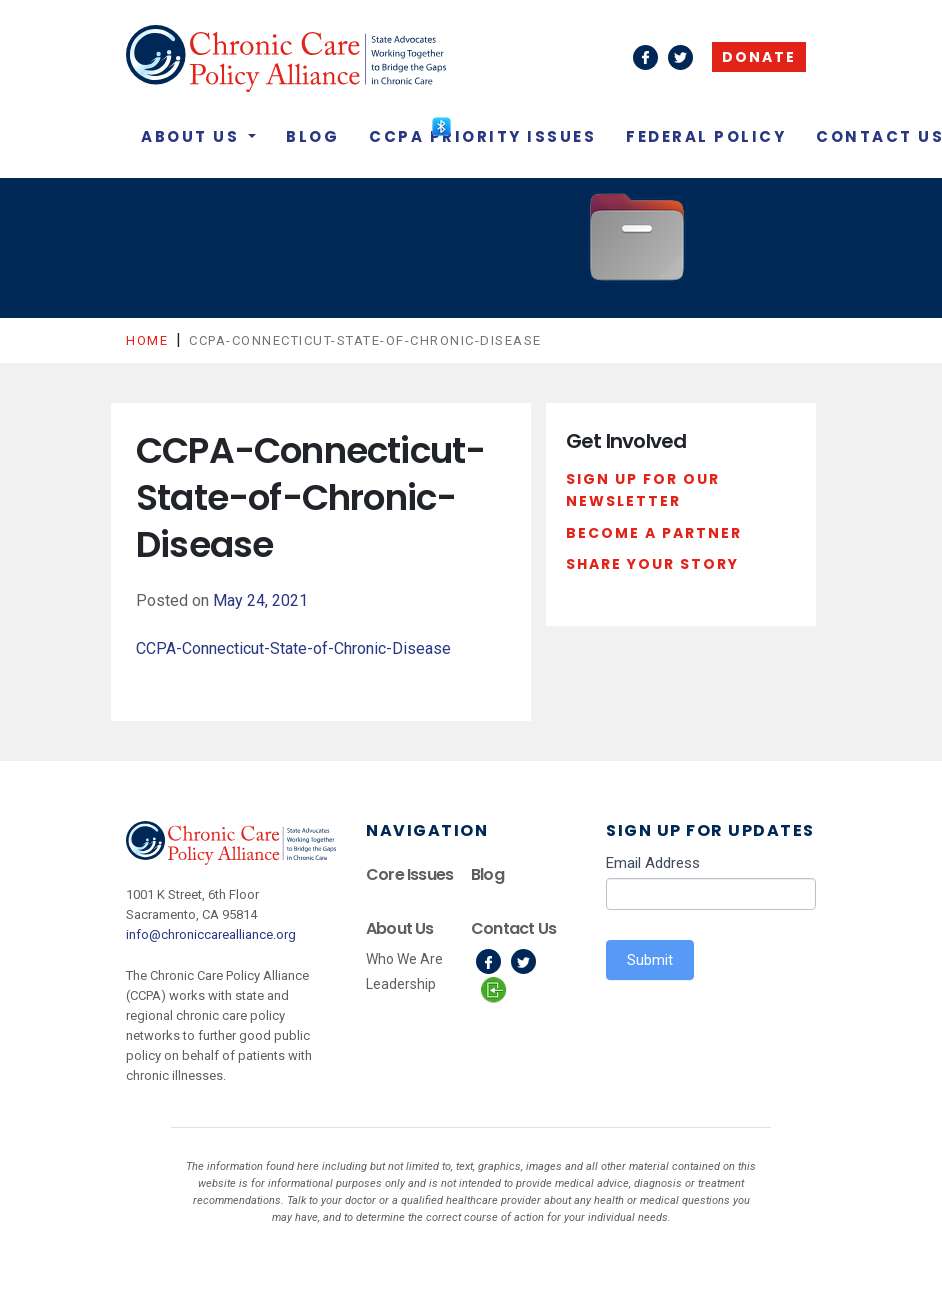 Image resolution: width=942 pixels, height=1296 pixels. I want to click on open the file manager application, so click(637, 237).